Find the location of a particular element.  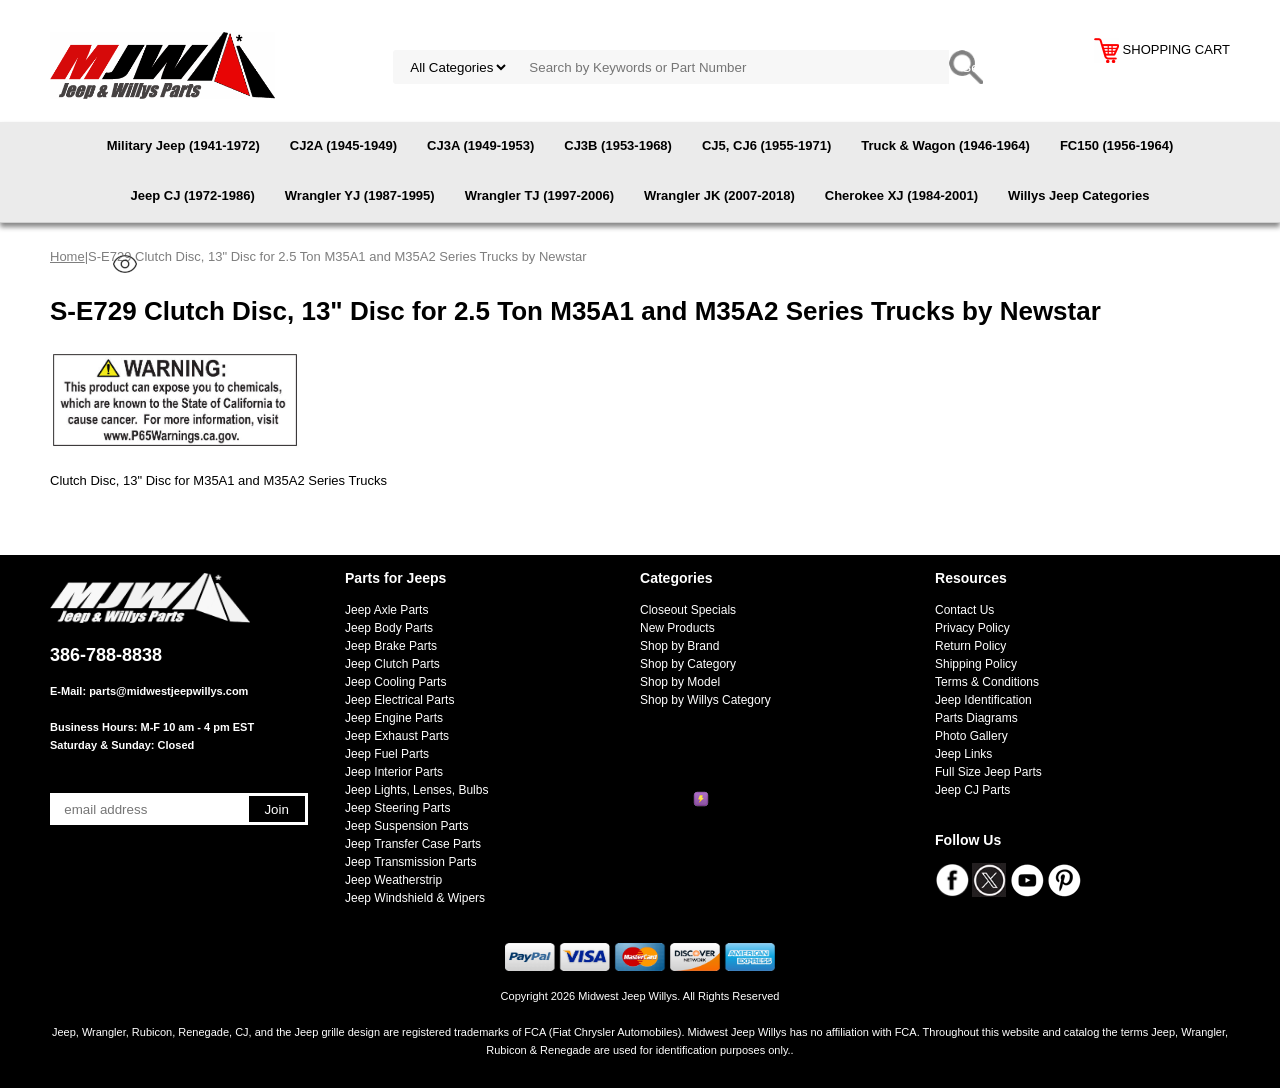

open keypunch typing practice app is located at coordinates (701, 799).